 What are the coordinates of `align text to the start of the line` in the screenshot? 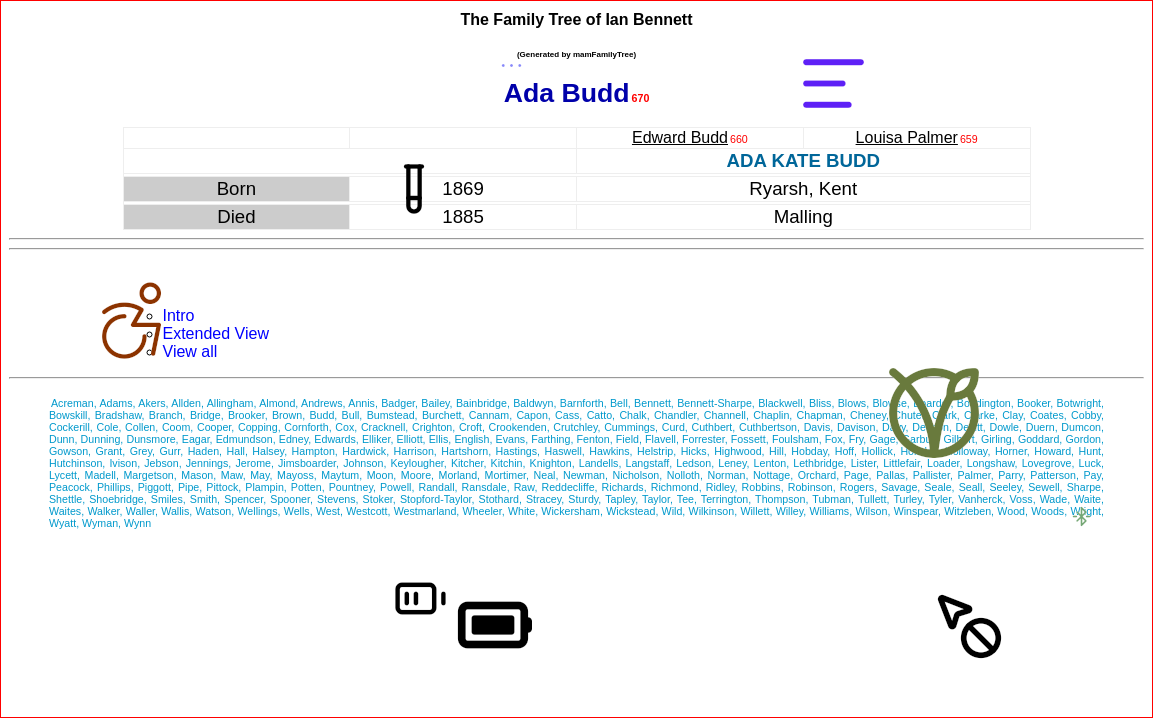 It's located at (833, 83).